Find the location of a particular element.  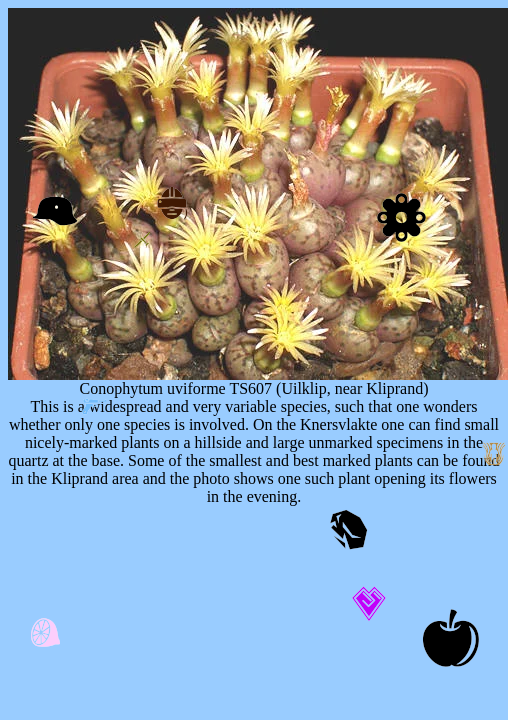

decorative badge or achievement icon is located at coordinates (401, 217).